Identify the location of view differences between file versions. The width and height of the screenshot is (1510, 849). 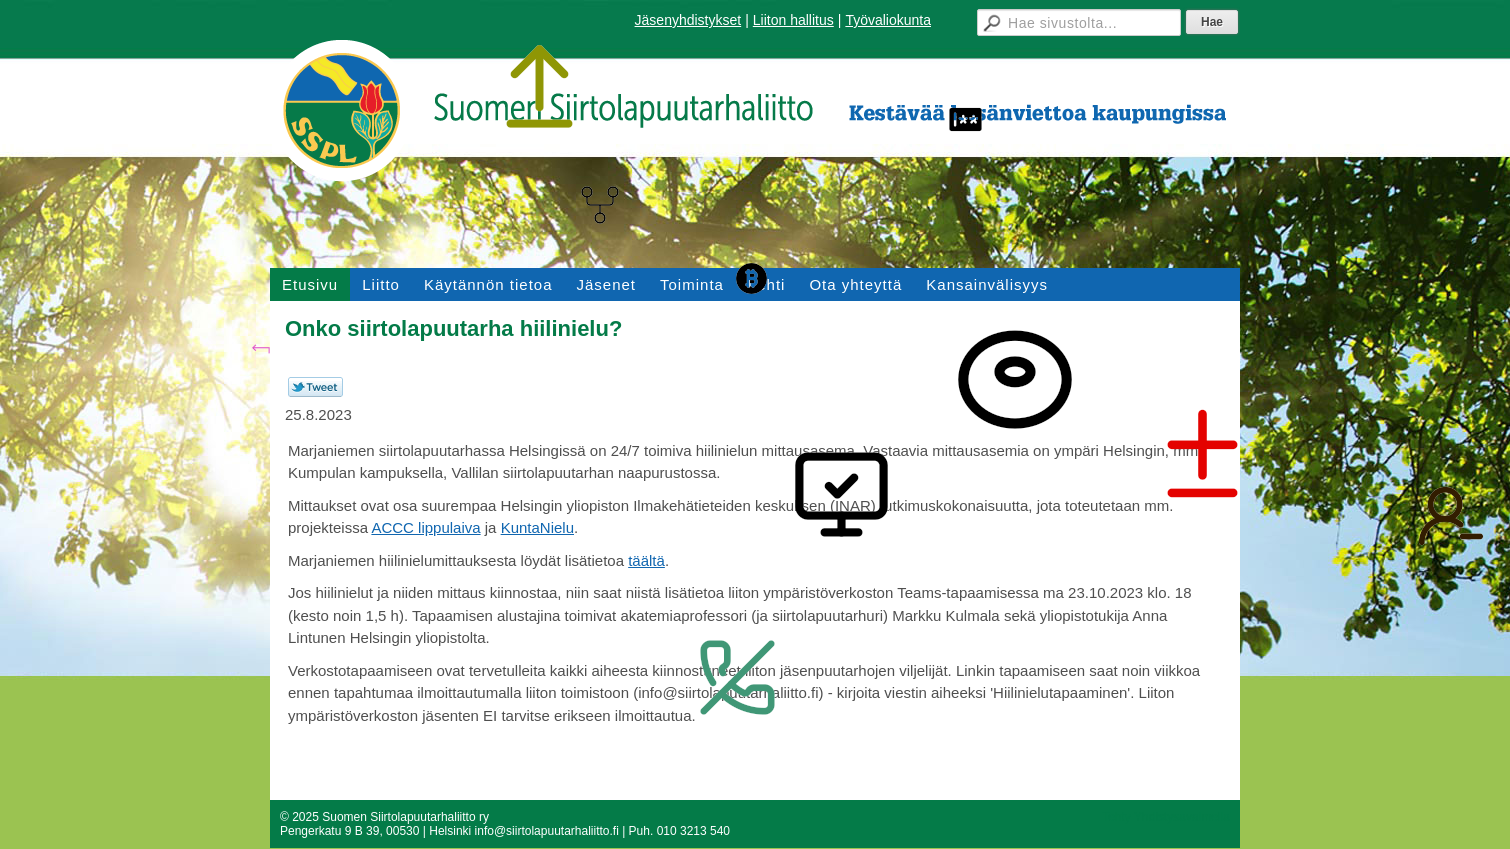
(1202, 453).